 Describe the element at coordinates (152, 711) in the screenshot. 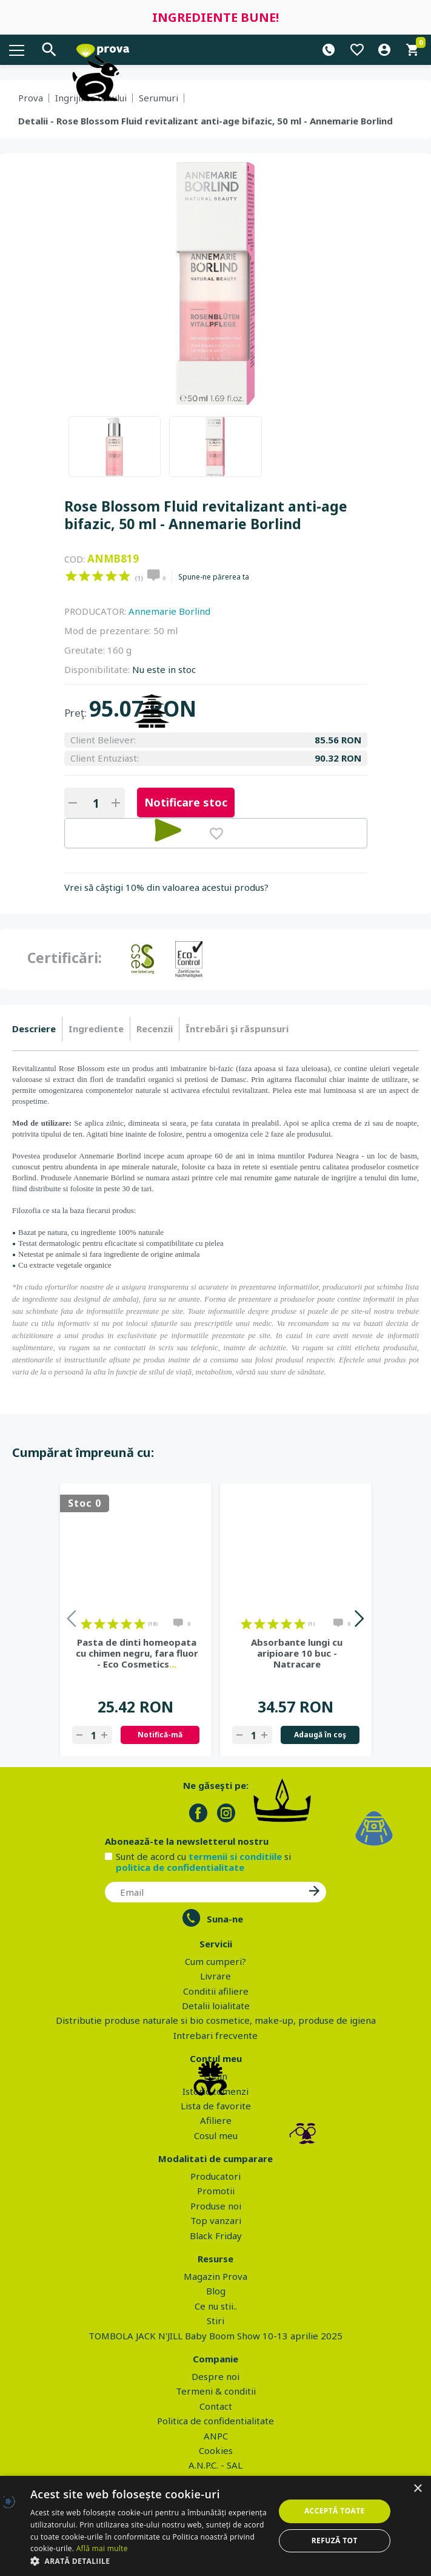

I see `view asian temple or landmark location` at that location.